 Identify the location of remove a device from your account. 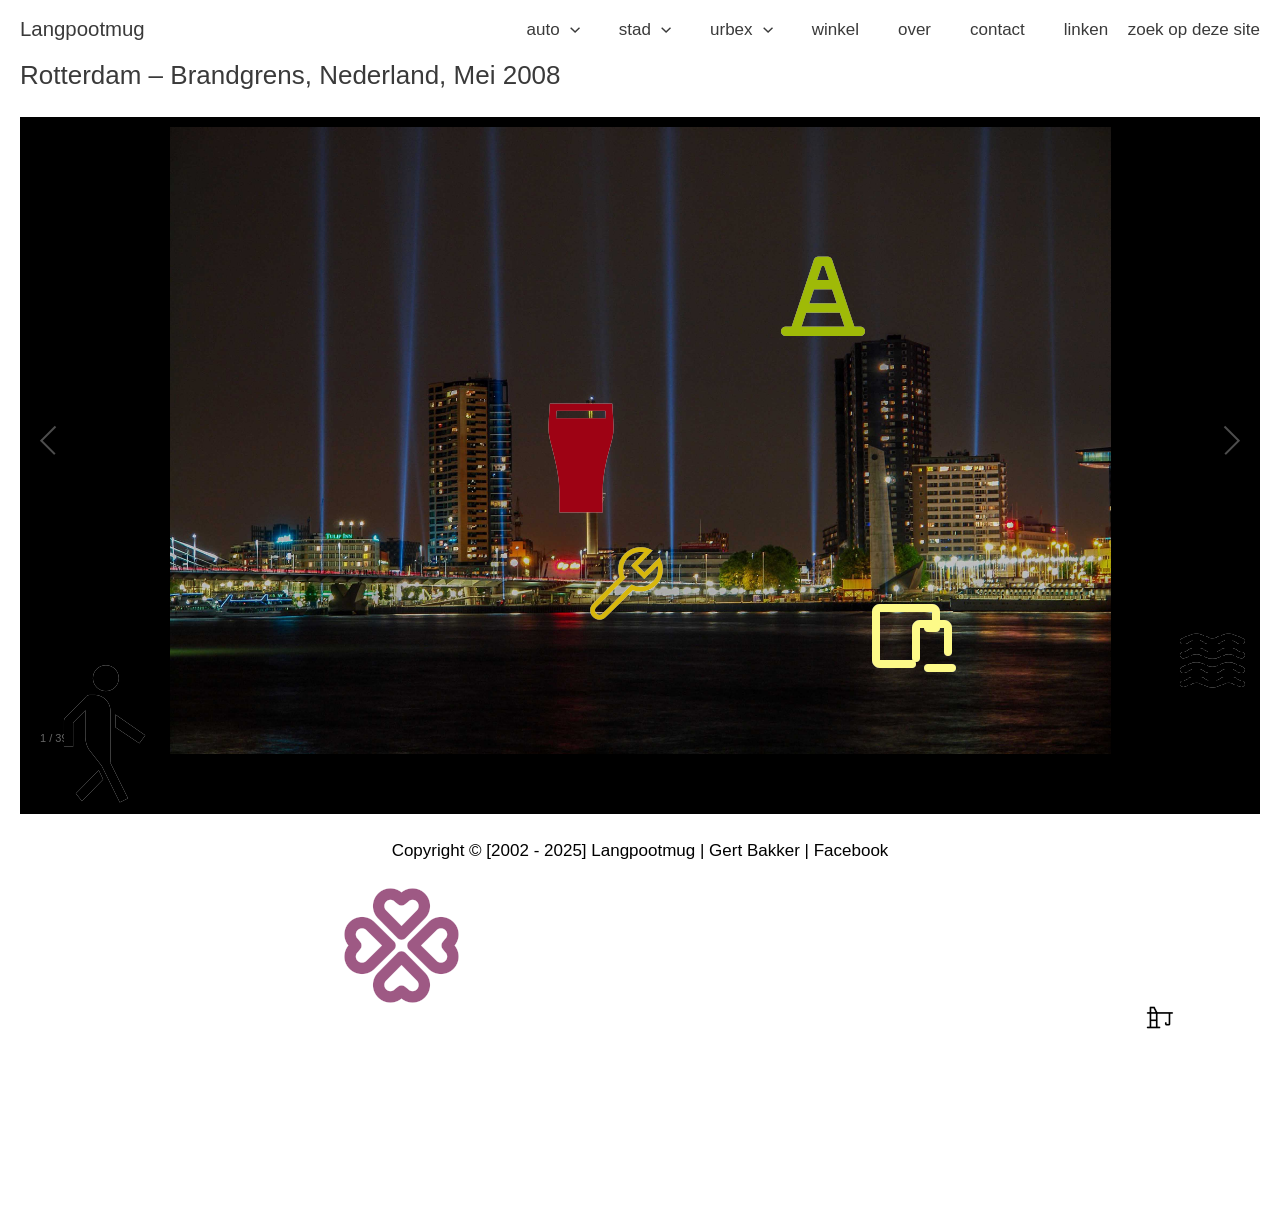
(912, 640).